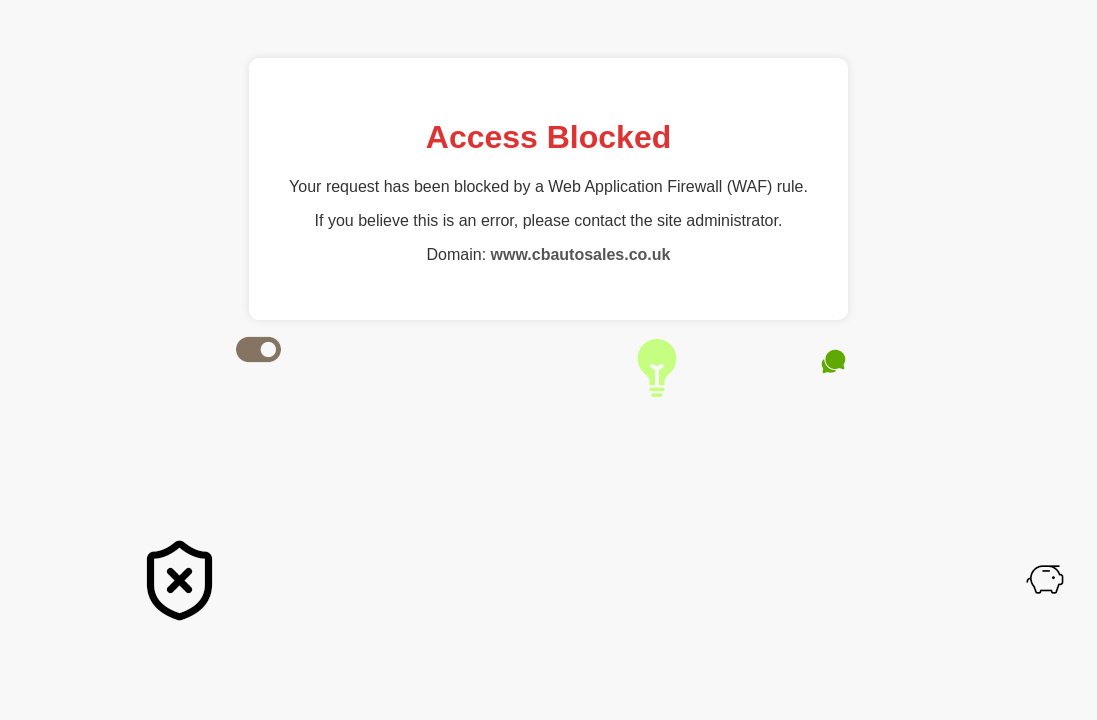  I want to click on access savings or budget features, so click(1045, 579).